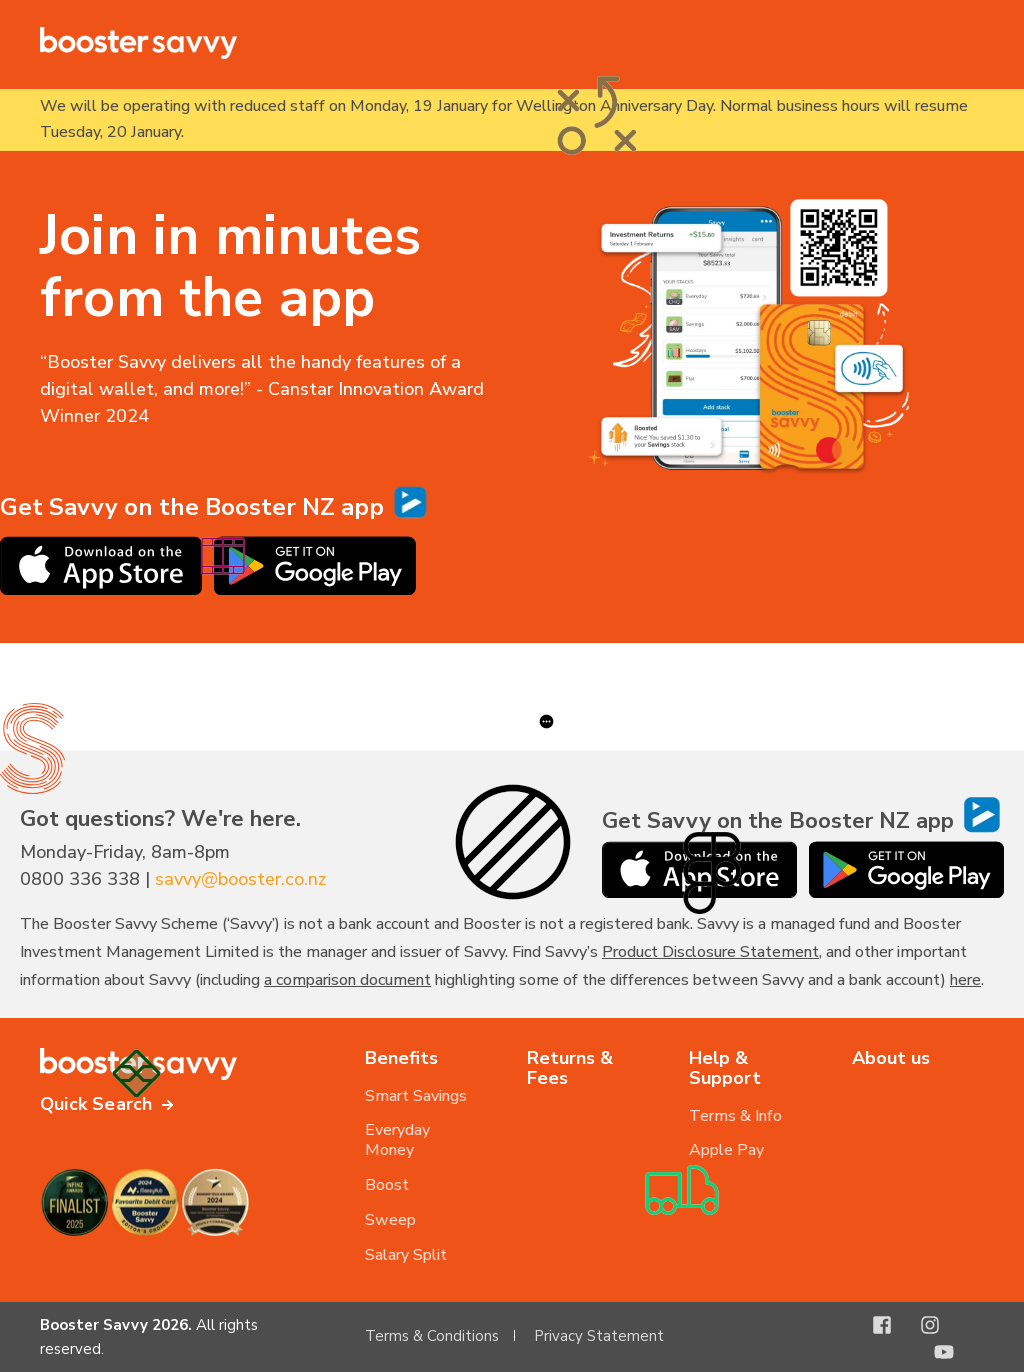 The height and width of the screenshot is (1372, 1024). I want to click on open Figma design file, so click(710, 871).